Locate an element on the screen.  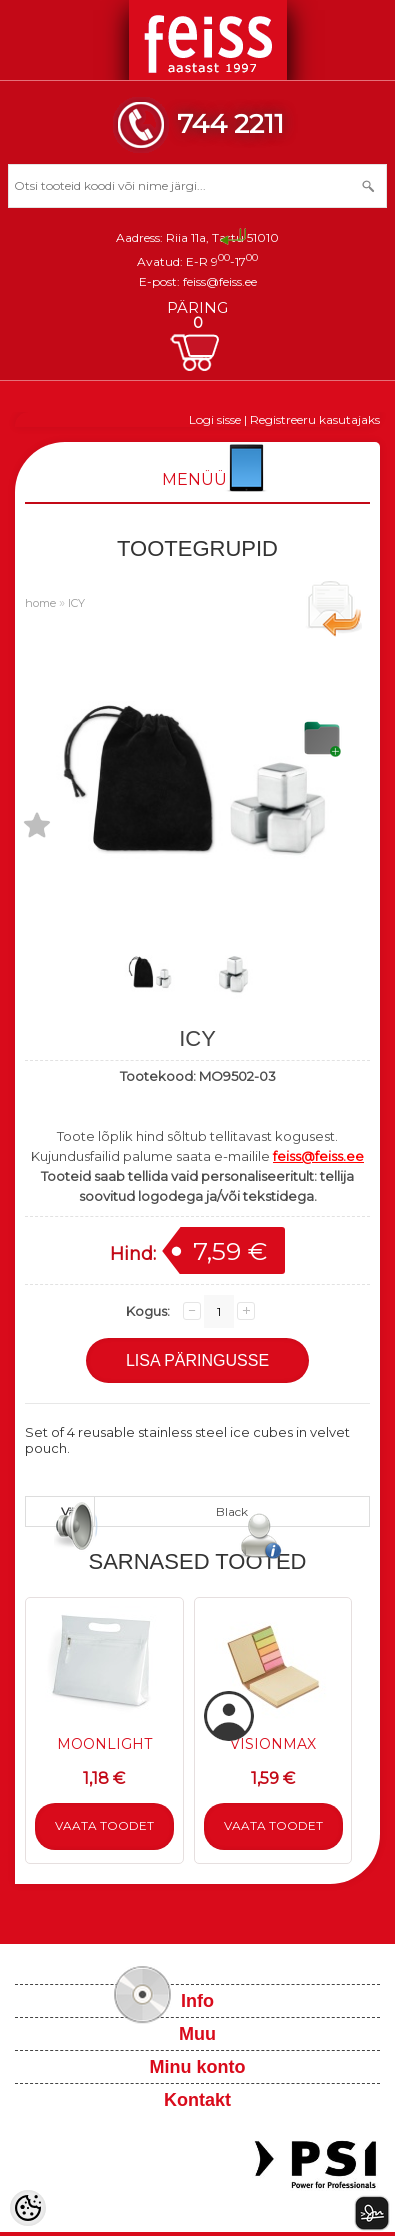
indicates a CD-R or recordable disc drive is located at coordinates (142, 1994).